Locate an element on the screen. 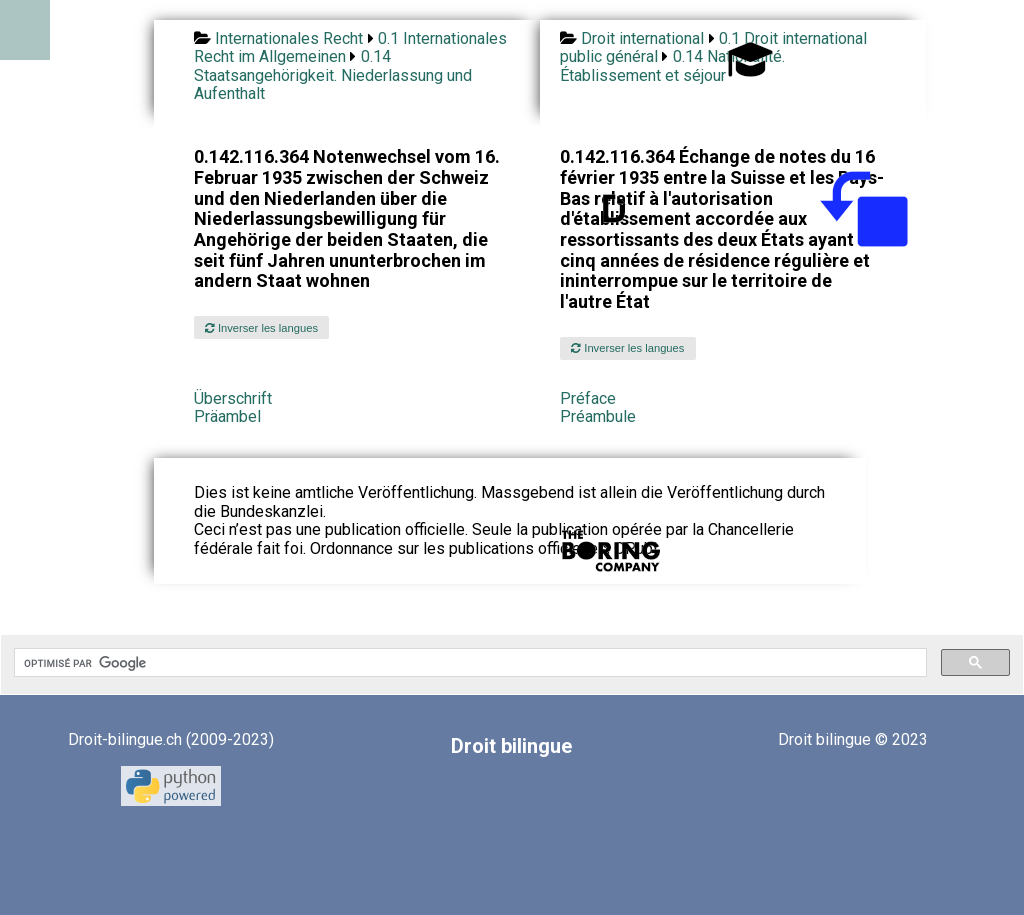  the boring company logo is located at coordinates (611, 551).